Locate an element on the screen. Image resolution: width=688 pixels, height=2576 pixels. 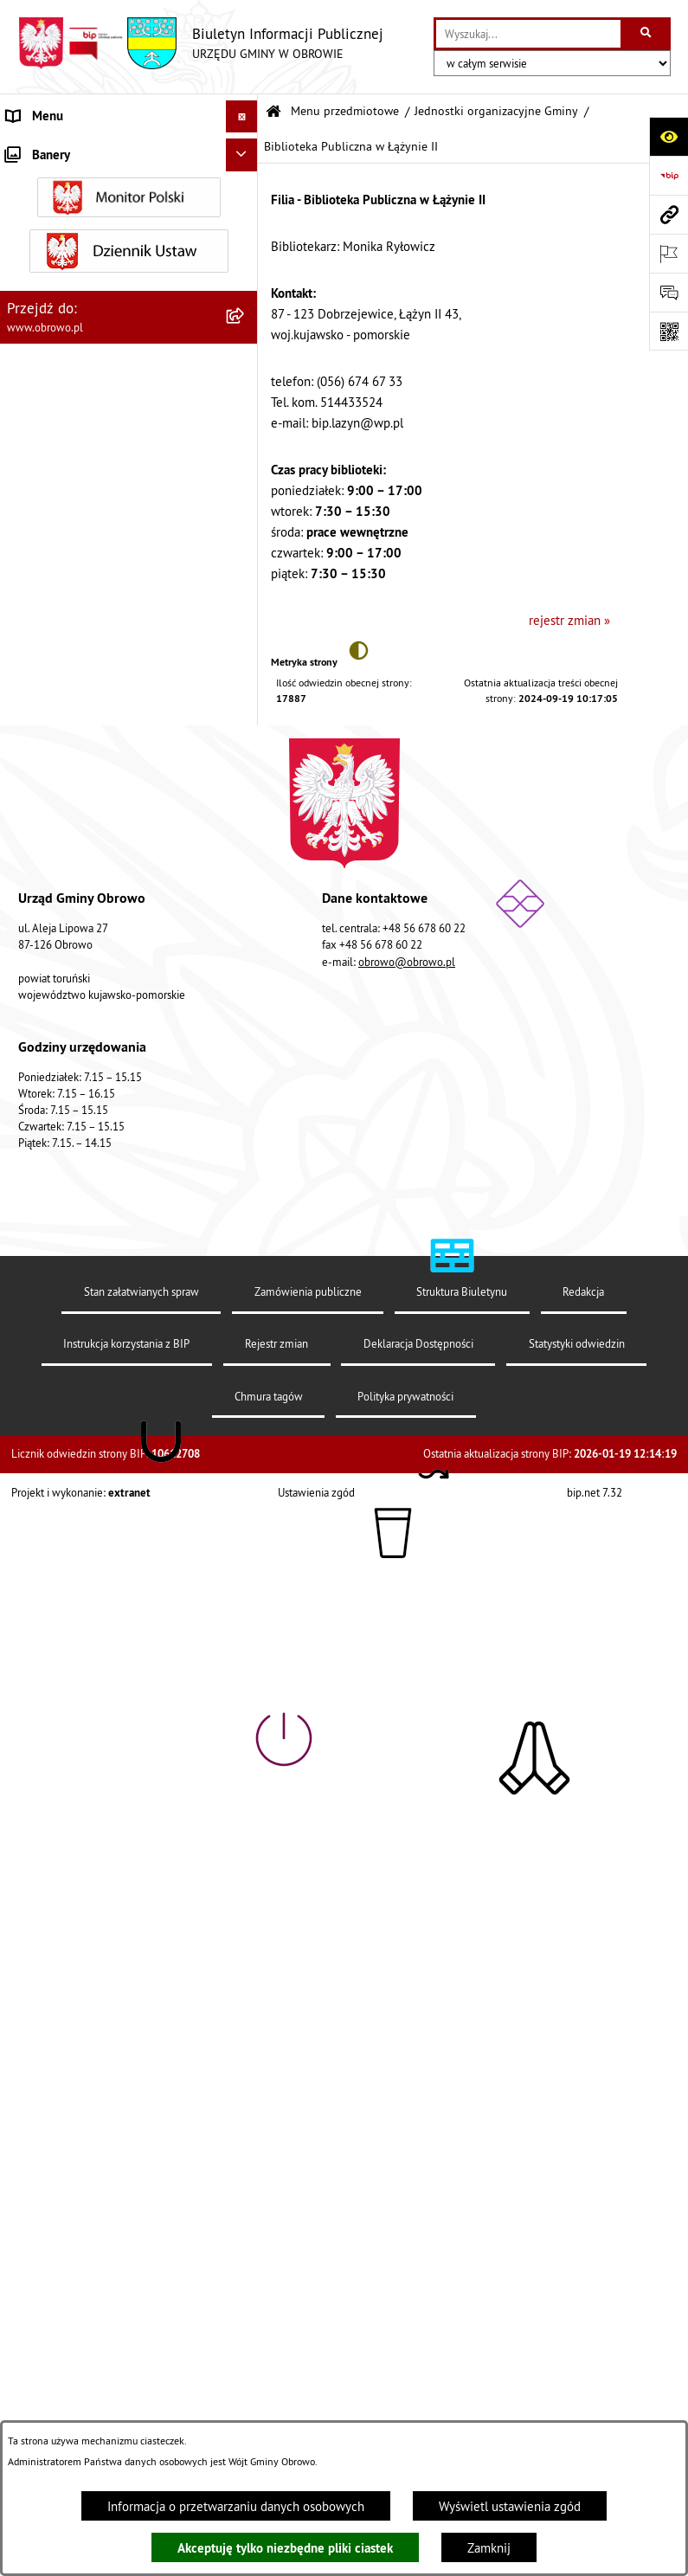
send a prayer or blessing is located at coordinates (534, 1759).